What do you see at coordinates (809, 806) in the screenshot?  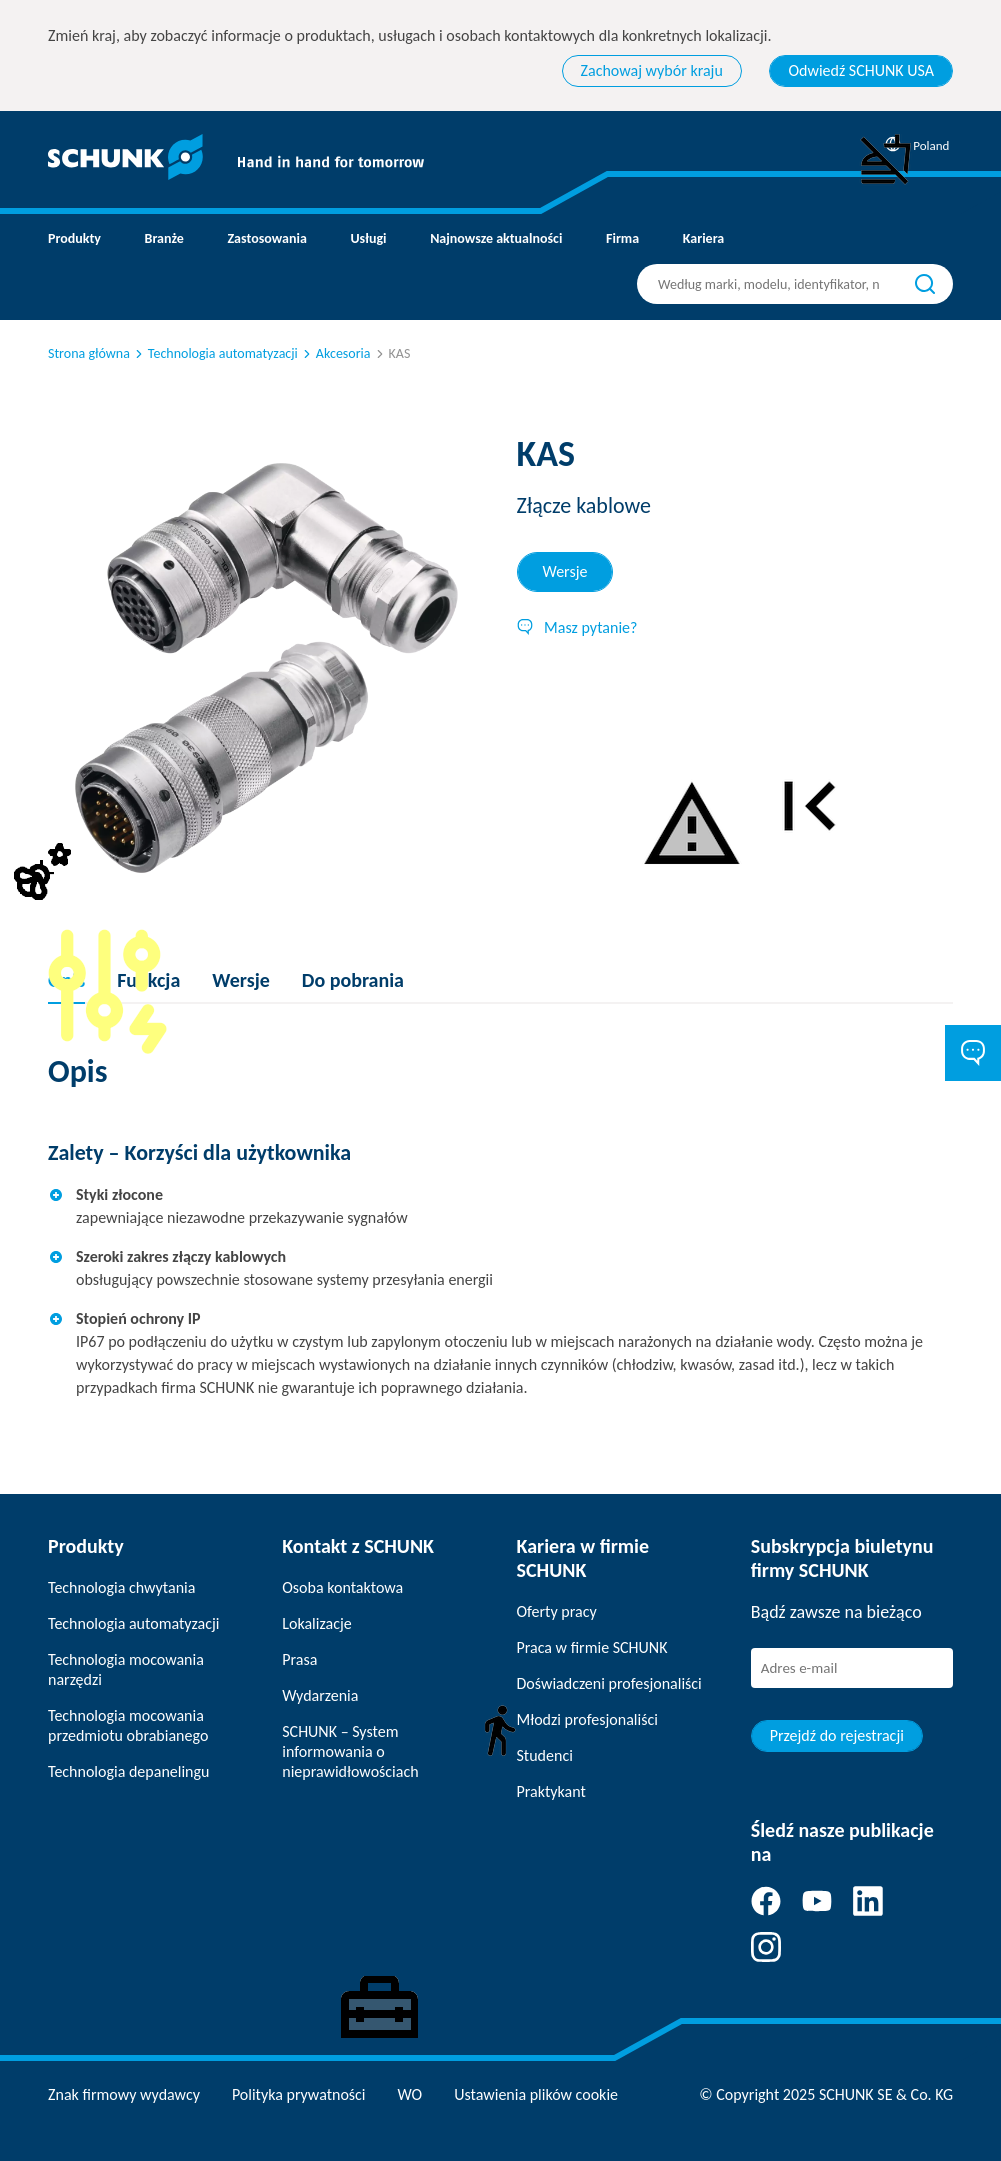 I see `go to first page` at bounding box center [809, 806].